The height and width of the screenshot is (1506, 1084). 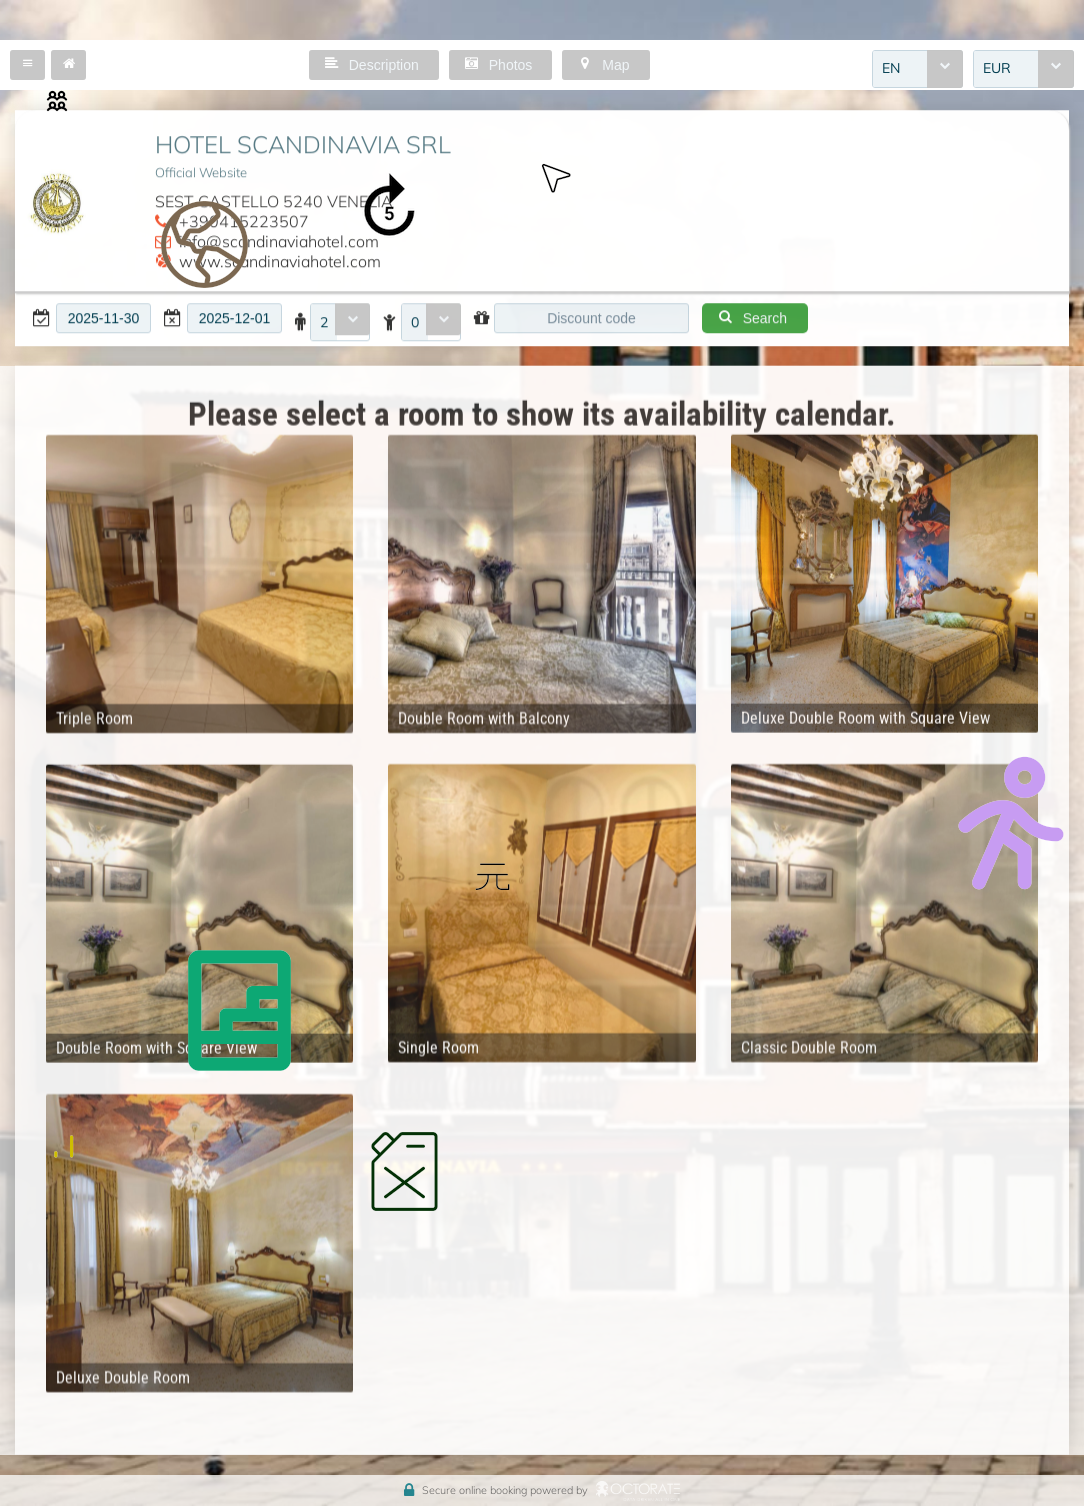 I want to click on indicates weak cellular signal strength, so click(x=90, y=1127).